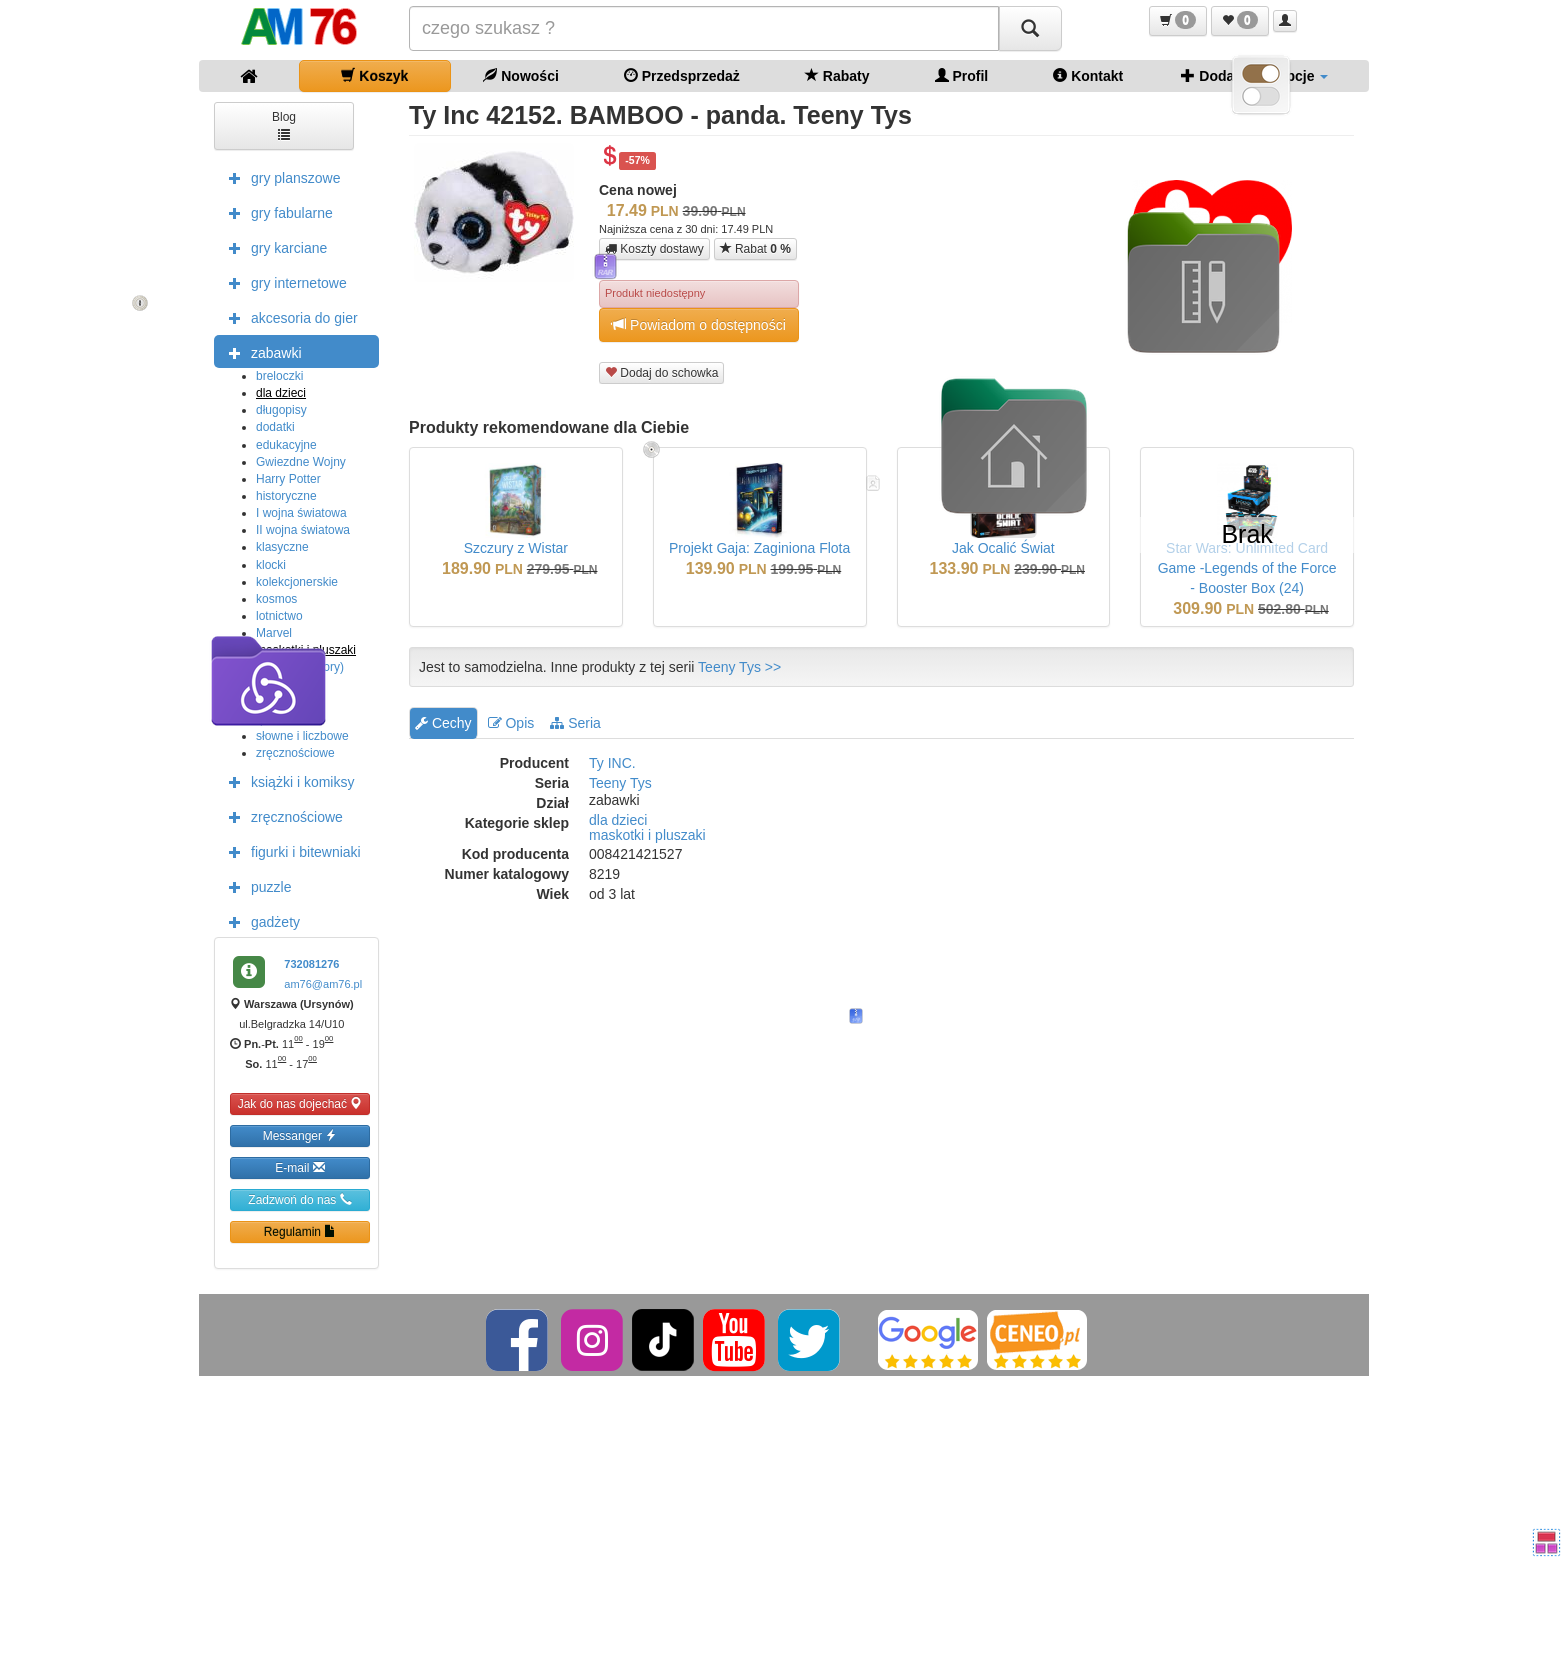 Image resolution: width=1568 pixels, height=1676 pixels. I want to click on unmount or eject a CD/DVD disc, so click(651, 449).